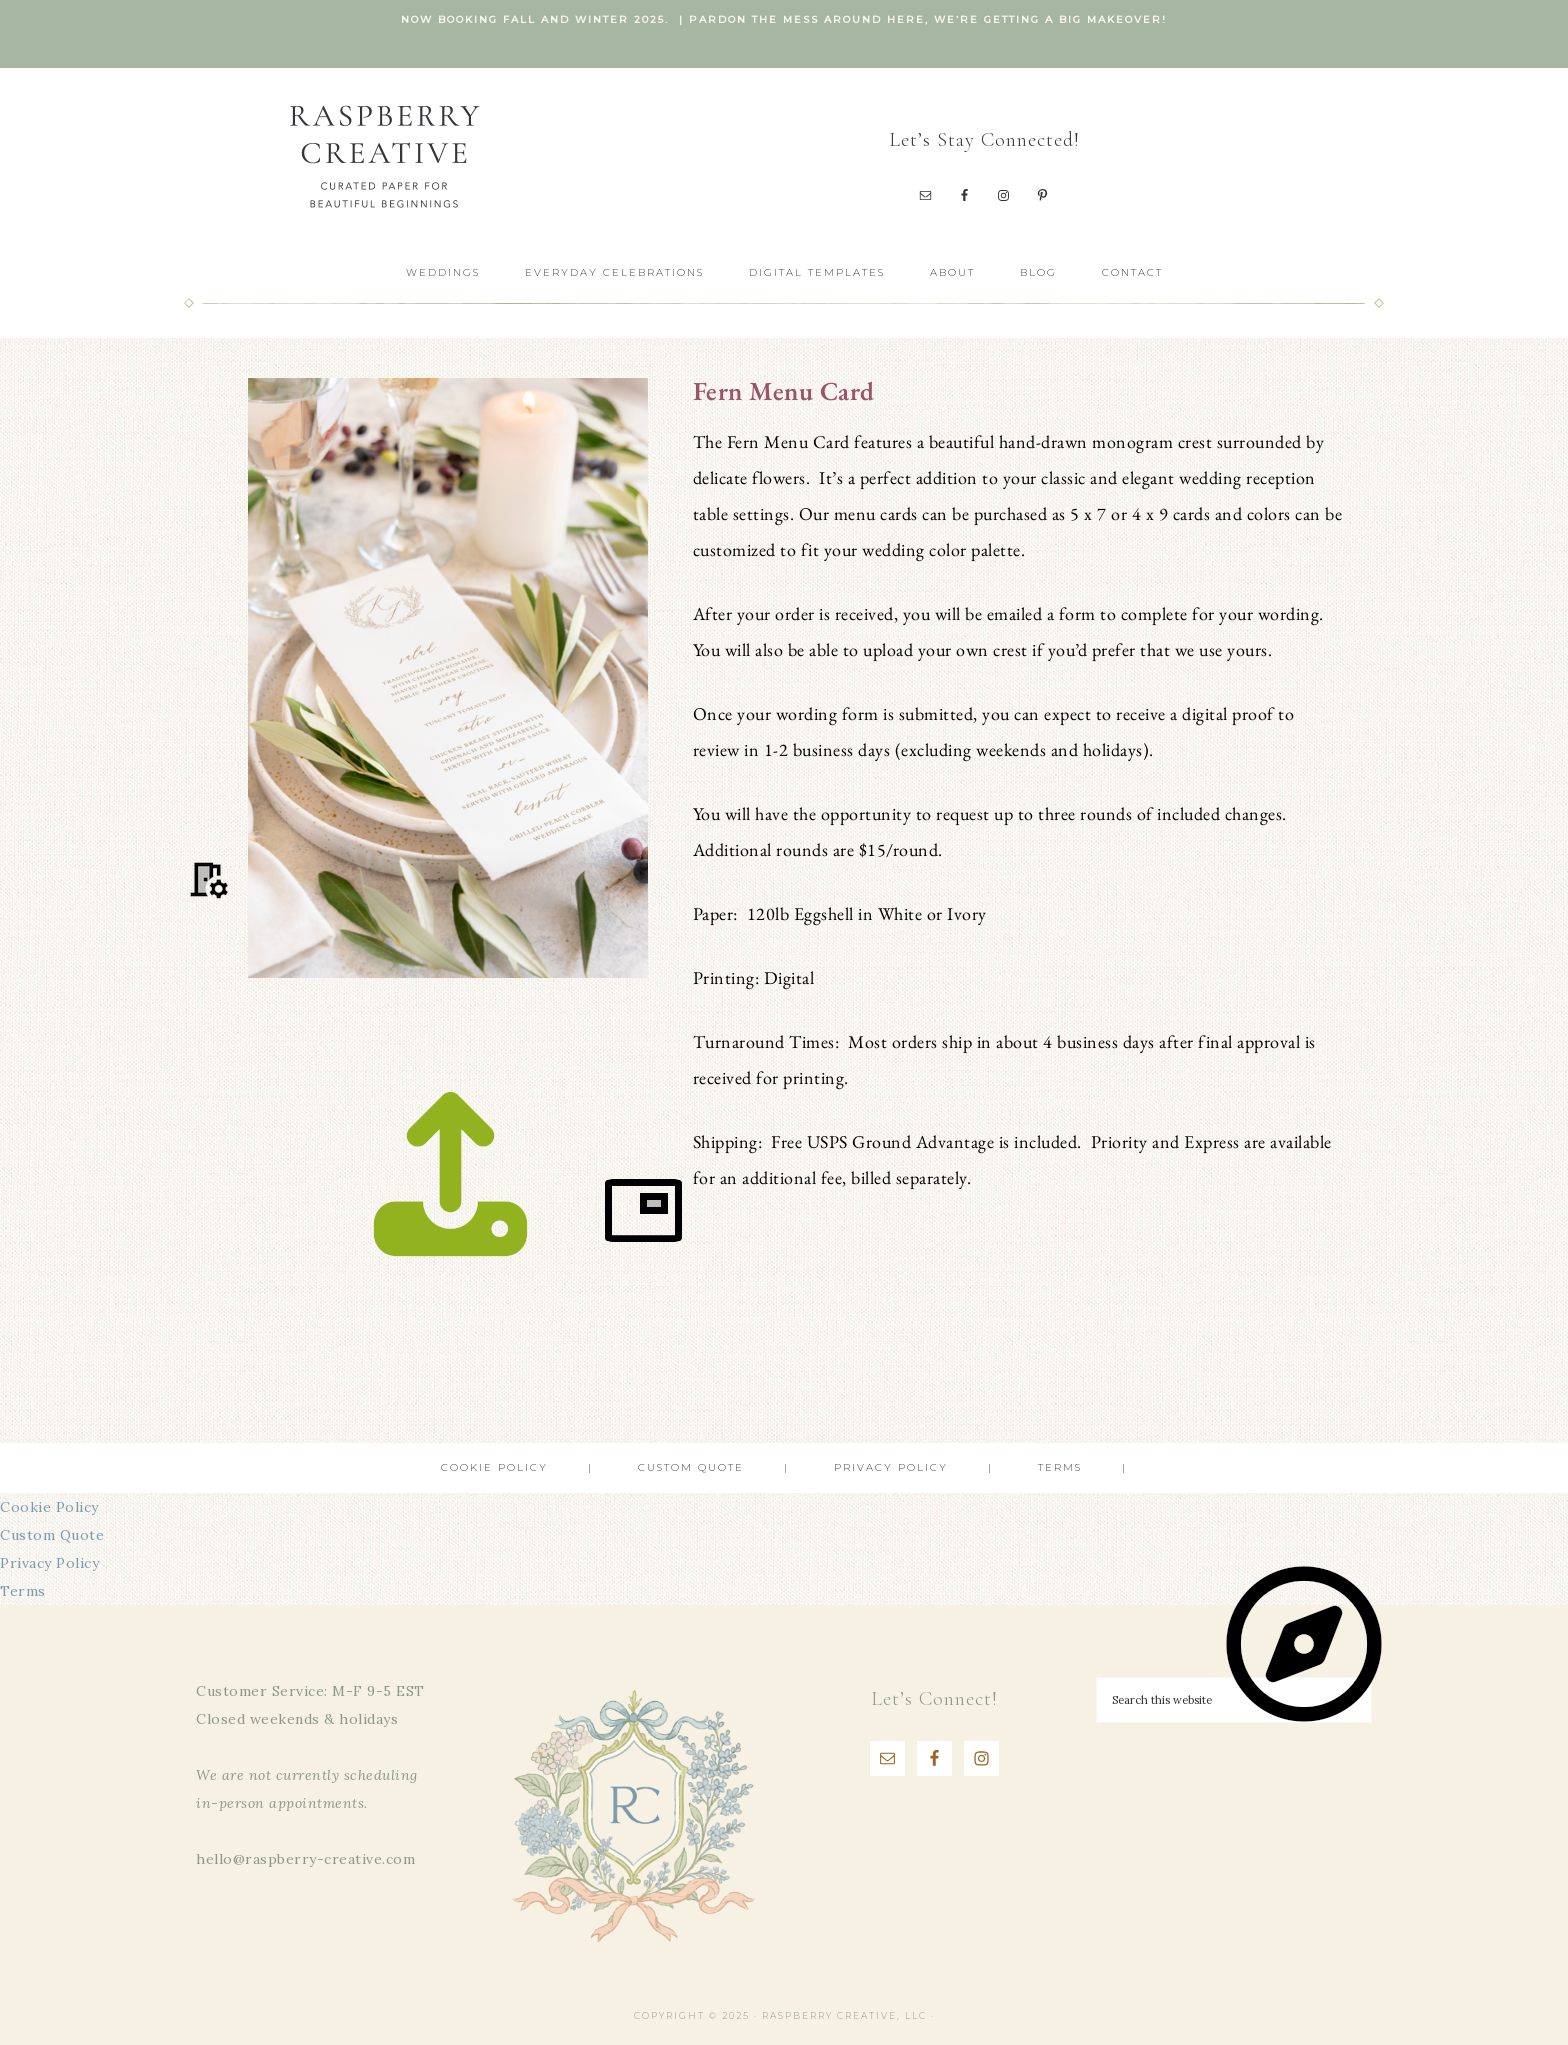 Image resolution: width=1568 pixels, height=2045 pixels. I want to click on enable picture-in-picture mode, so click(643, 1210).